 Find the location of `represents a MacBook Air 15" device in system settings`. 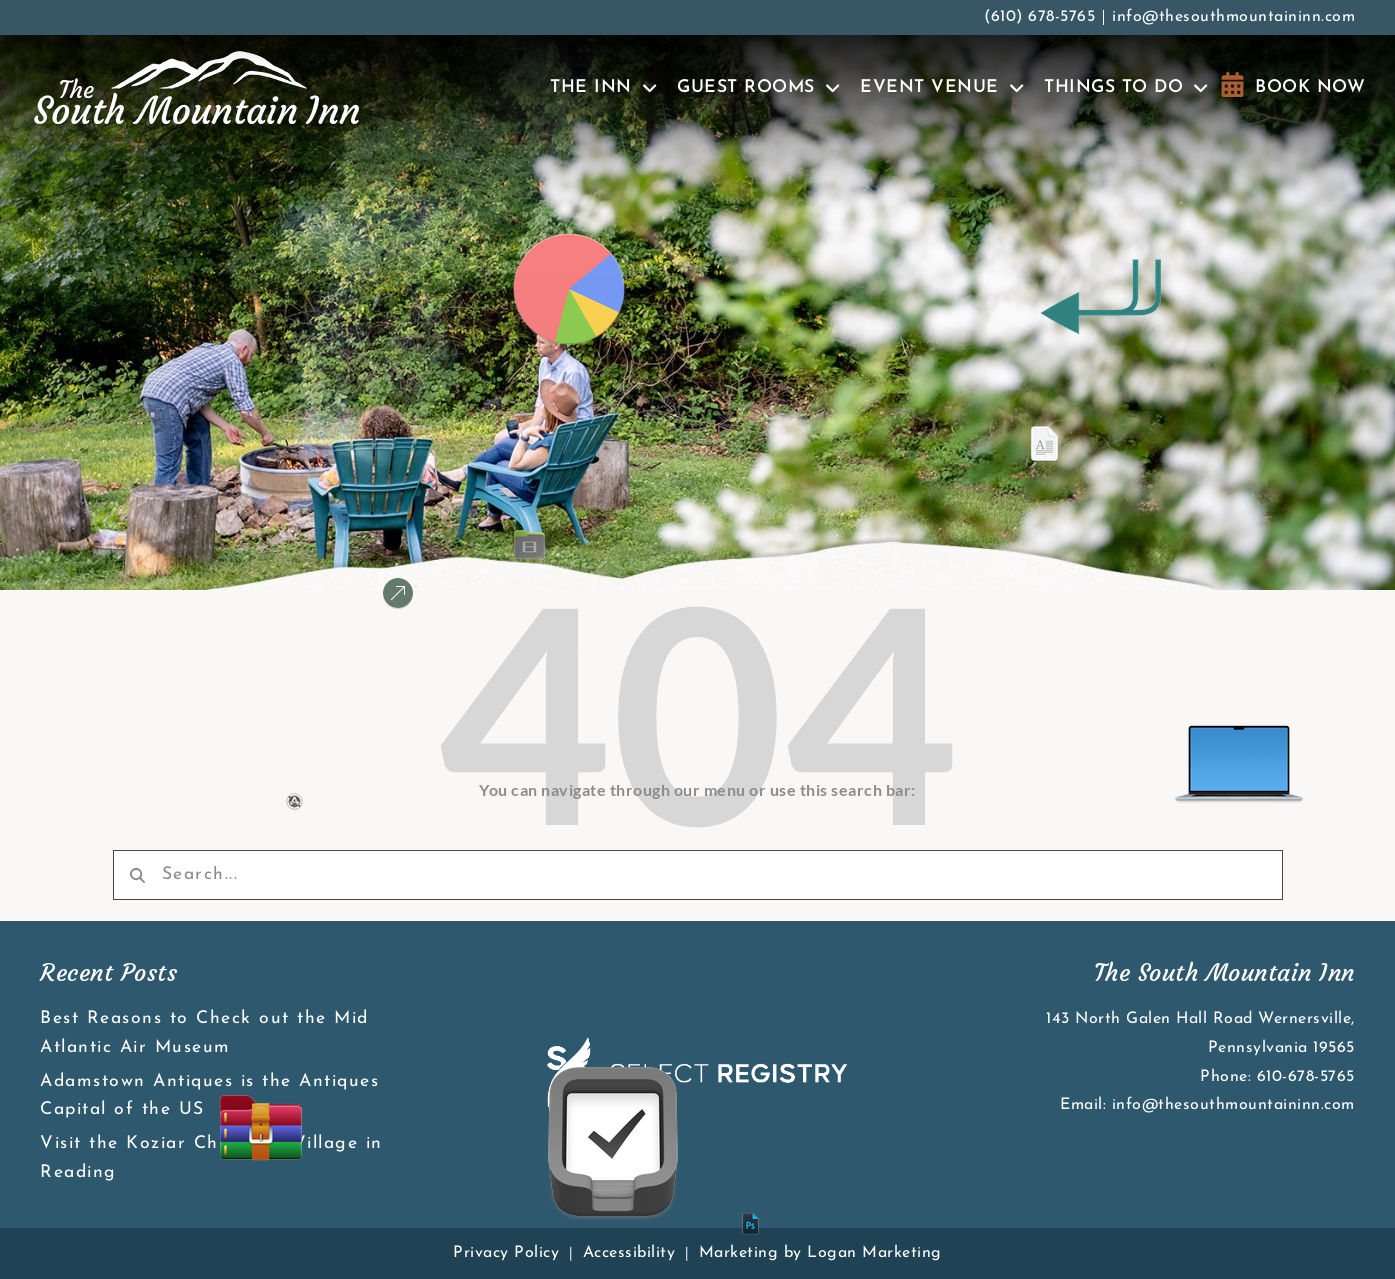

represents a MacBook Air 15" device in system settings is located at coordinates (1239, 757).